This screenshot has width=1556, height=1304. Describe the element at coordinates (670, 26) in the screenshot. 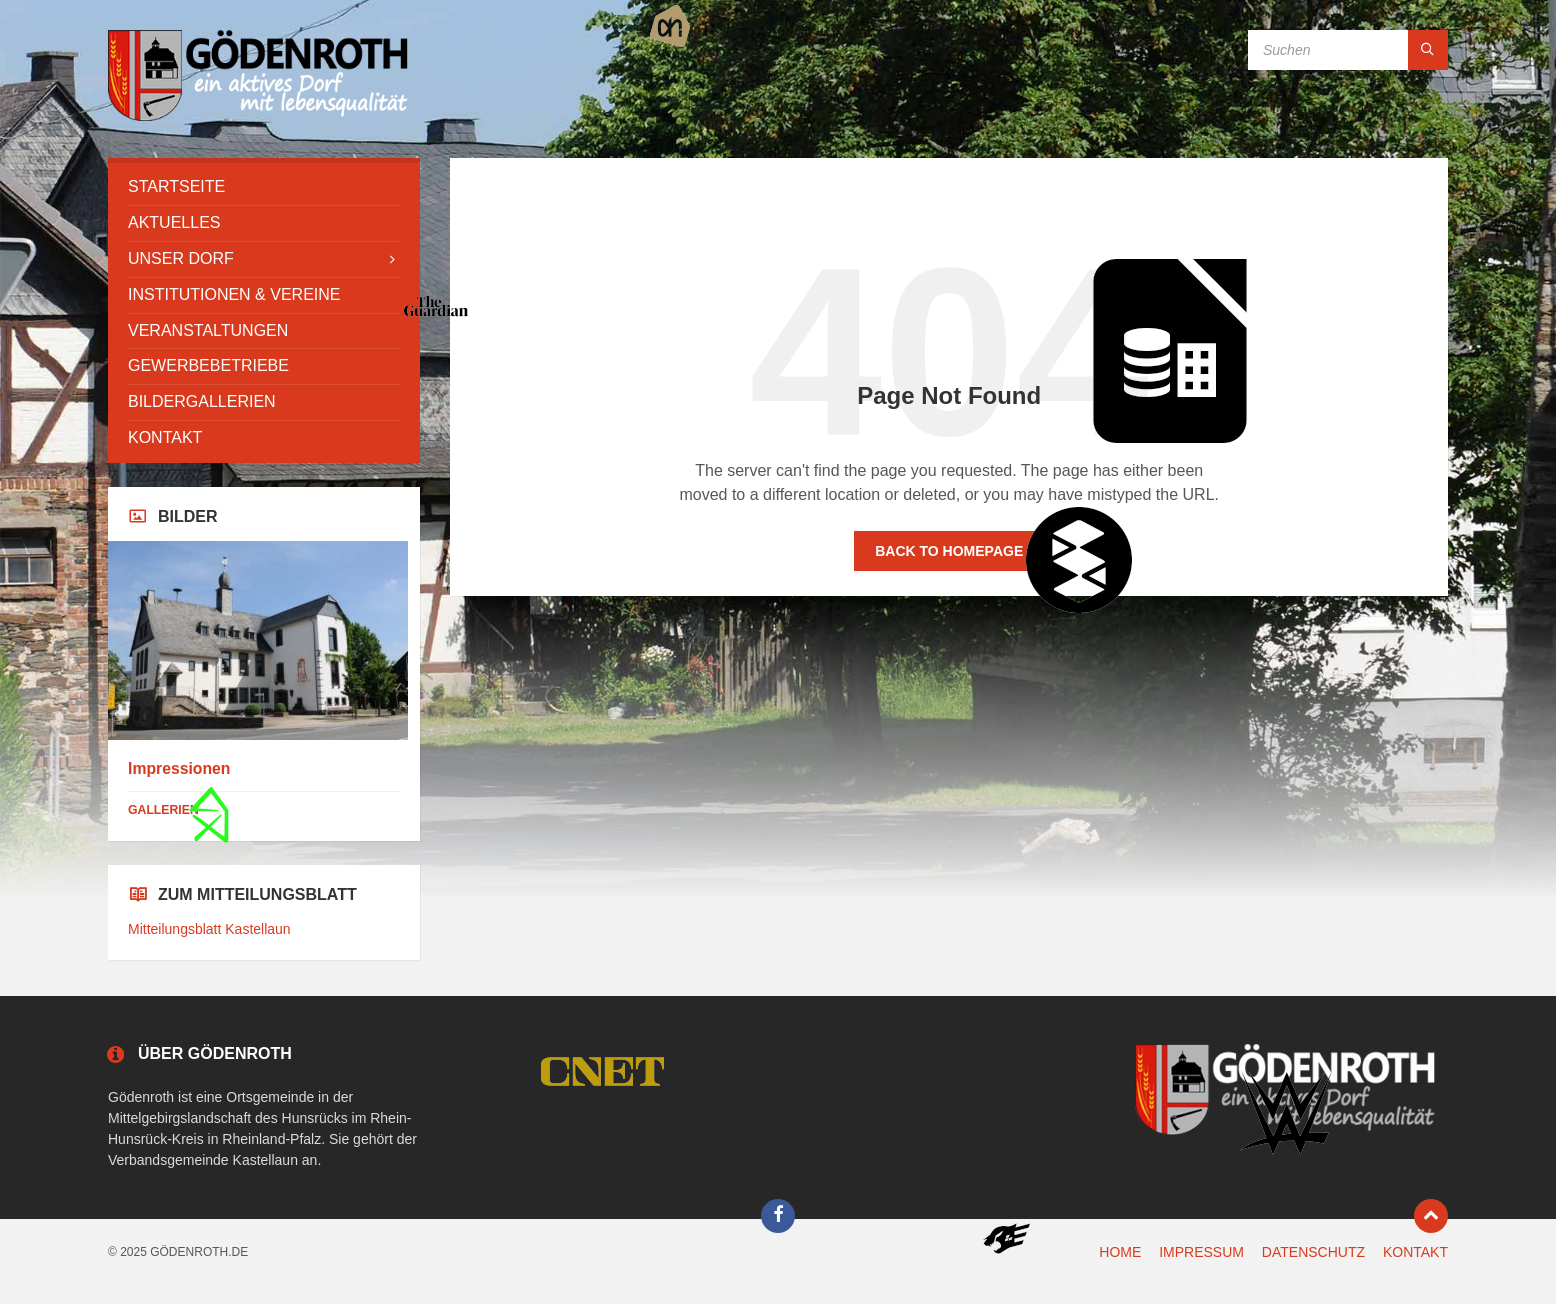

I see `open the Albert Heijn grocery store app` at that location.